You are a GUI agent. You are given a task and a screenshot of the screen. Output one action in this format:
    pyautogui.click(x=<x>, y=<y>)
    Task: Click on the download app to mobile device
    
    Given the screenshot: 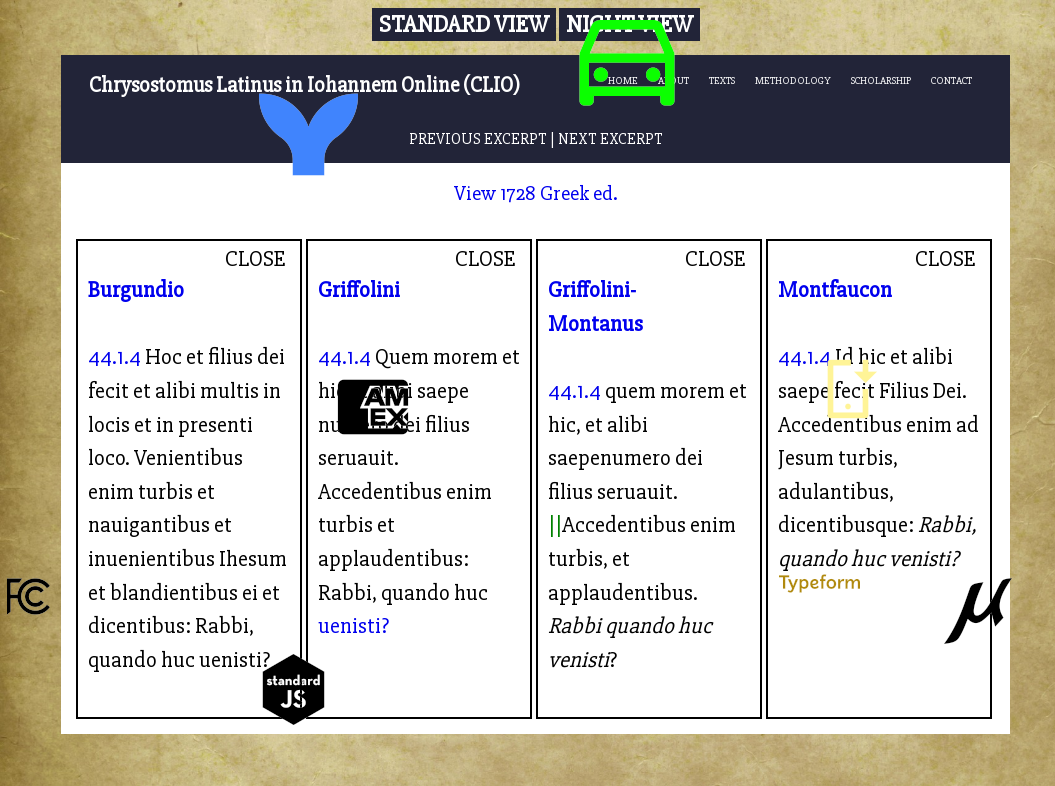 What is the action you would take?
    pyautogui.click(x=848, y=389)
    